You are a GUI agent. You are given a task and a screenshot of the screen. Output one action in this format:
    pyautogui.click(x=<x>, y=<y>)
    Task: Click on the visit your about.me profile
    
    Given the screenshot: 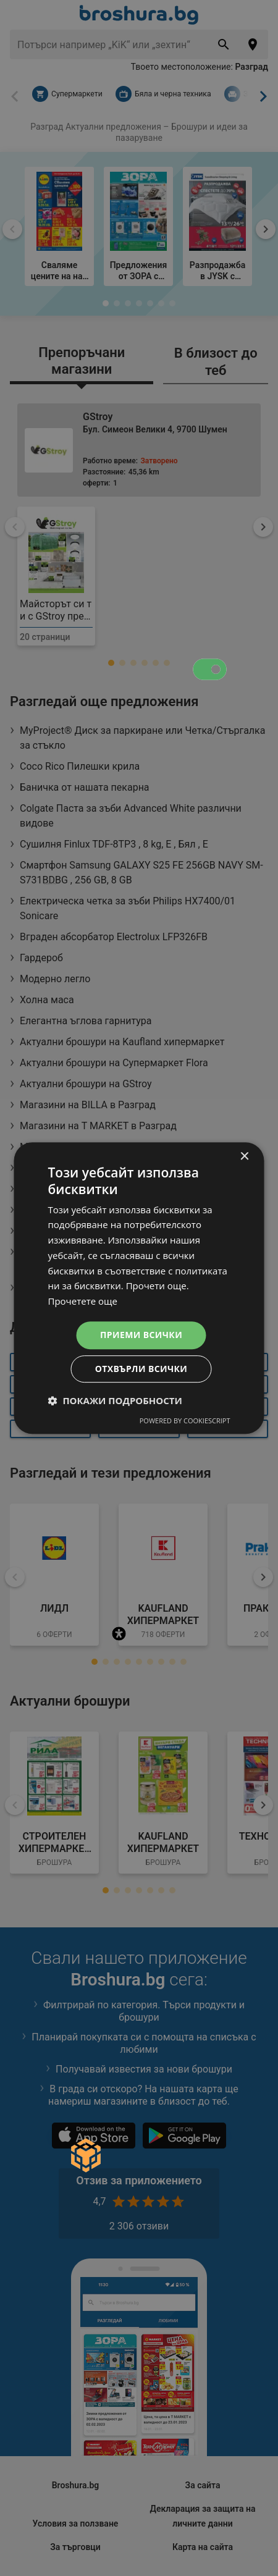 What is the action you would take?
    pyautogui.click(x=50, y=883)
    